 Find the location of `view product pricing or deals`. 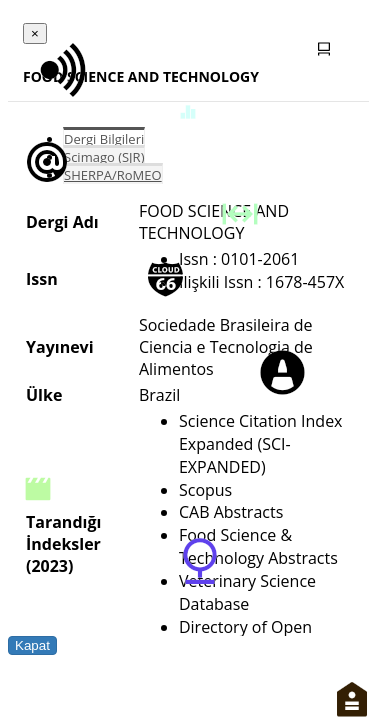

view product pricing or deals is located at coordinates (352, 700).